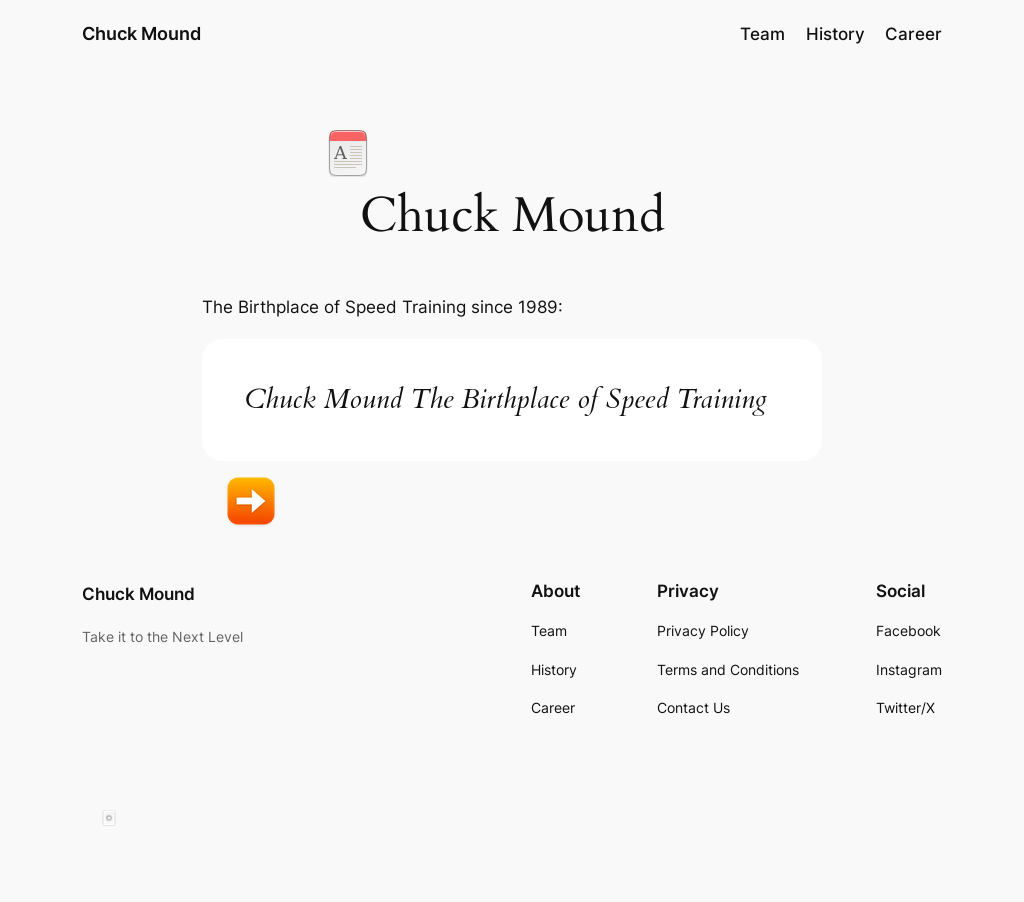 The image size is (1024, 902). What do you see at coordinates (251, 501) in the screenshot?
I see `log out of the current account or session` at bounding box center [251, 501].